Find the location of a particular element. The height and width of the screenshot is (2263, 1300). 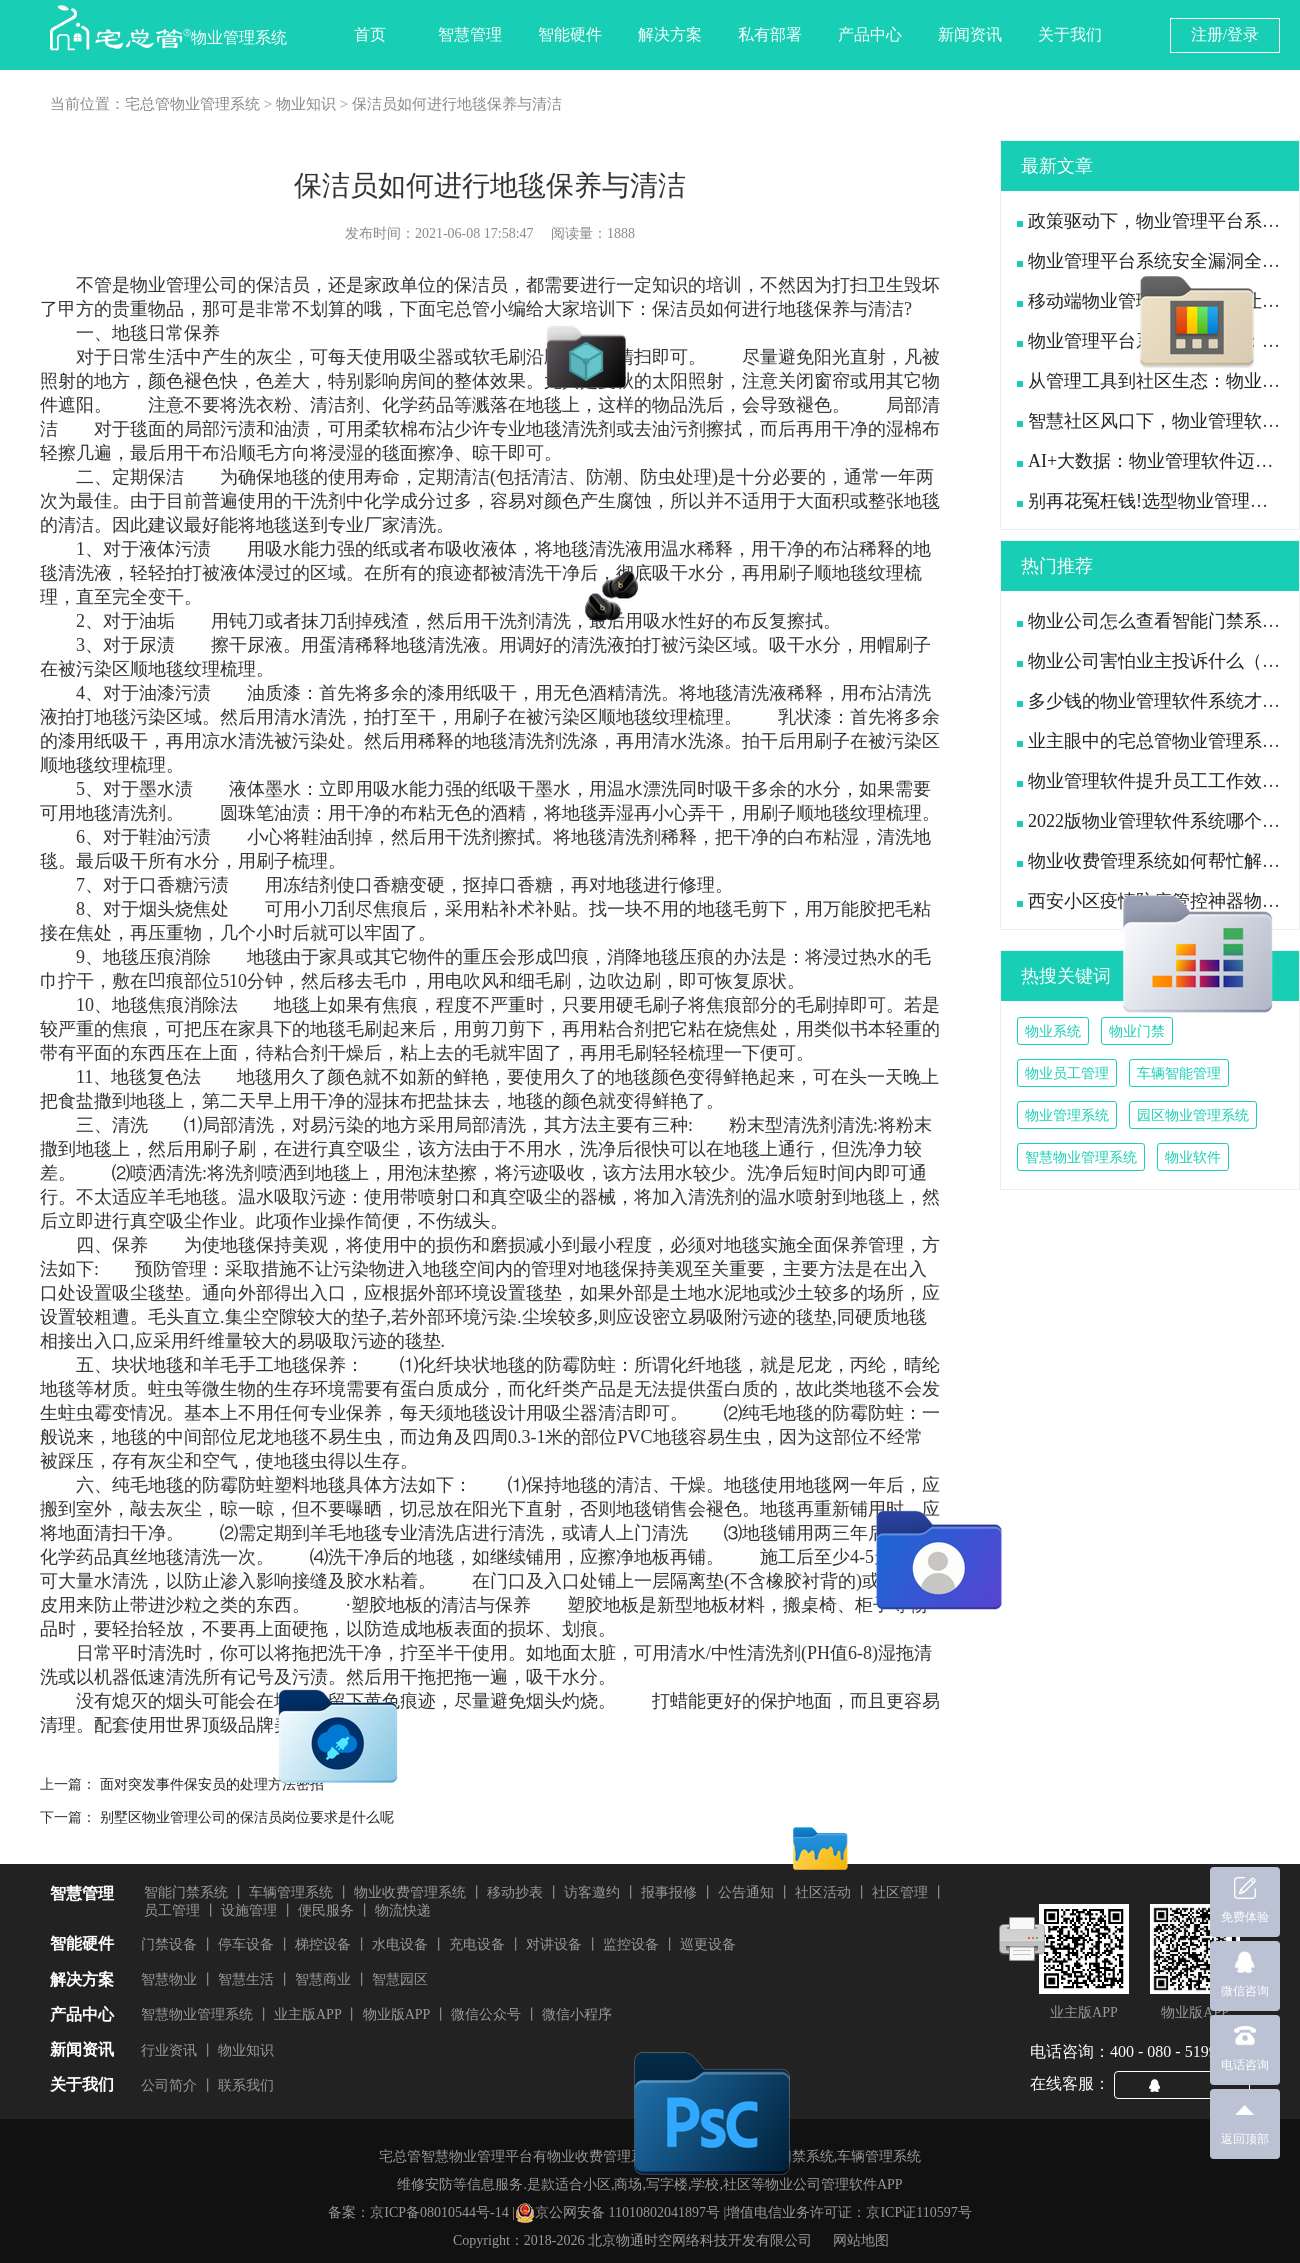

connect beats wireless earbuds is located at coordinates (611, 596).